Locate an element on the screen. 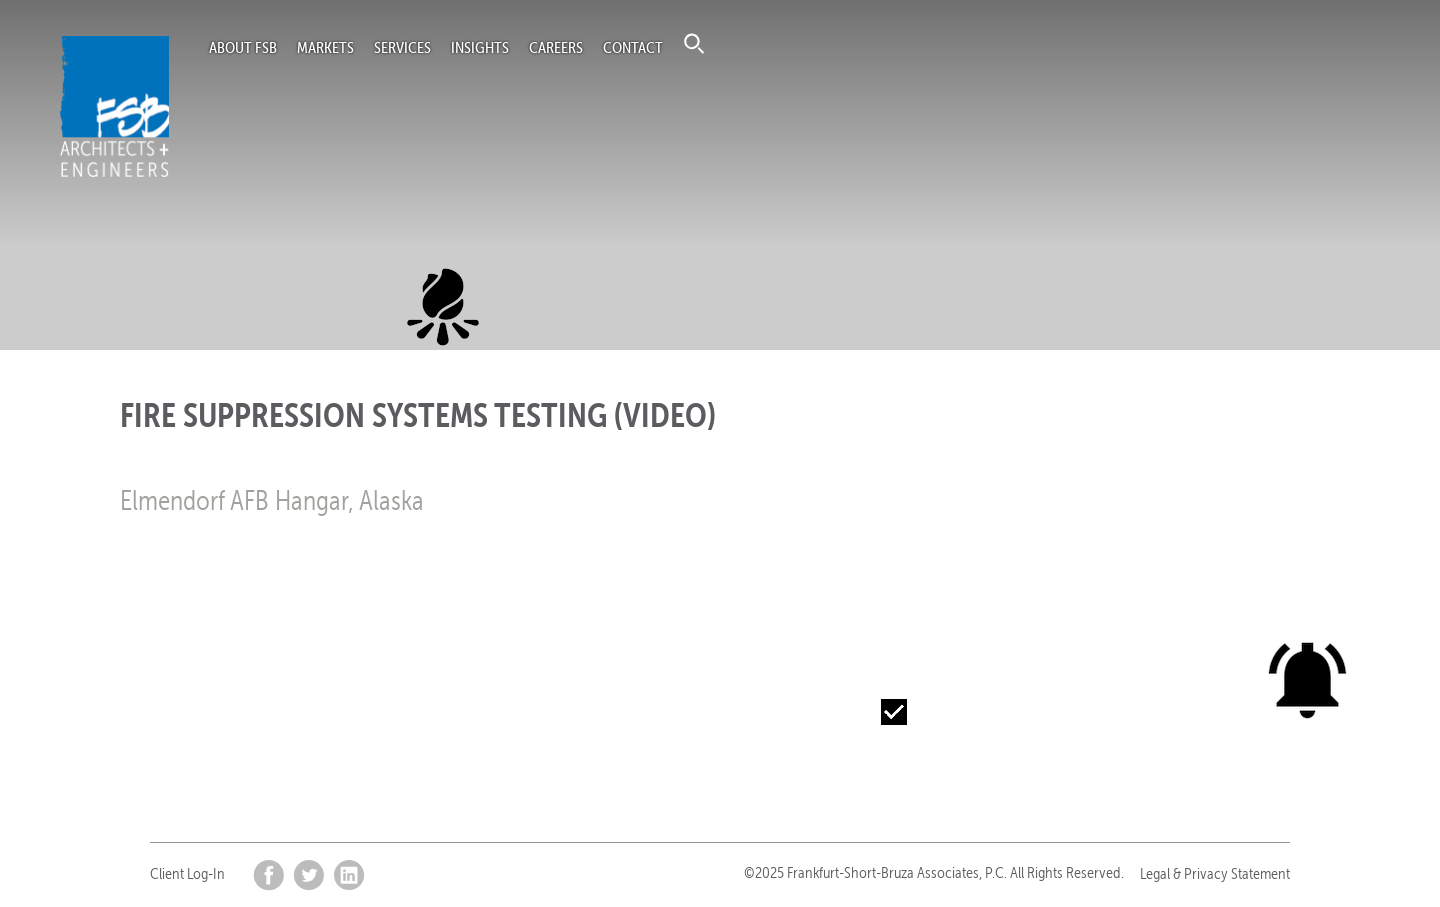 This screenshot has width=1440, height=907. confirm or select an option is located at coordinates (894, 712).